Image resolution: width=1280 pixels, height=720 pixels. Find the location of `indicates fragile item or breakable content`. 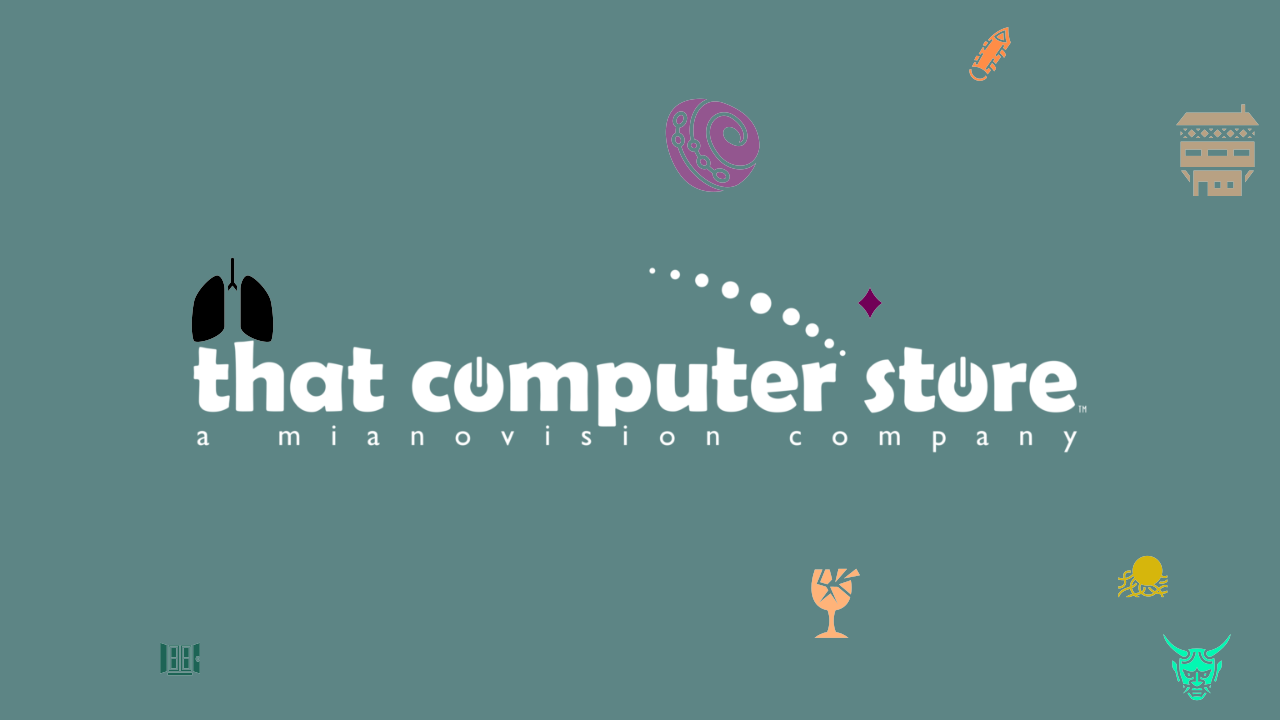

indicates fragile item or breakable content is located at coordinates (830, 603).